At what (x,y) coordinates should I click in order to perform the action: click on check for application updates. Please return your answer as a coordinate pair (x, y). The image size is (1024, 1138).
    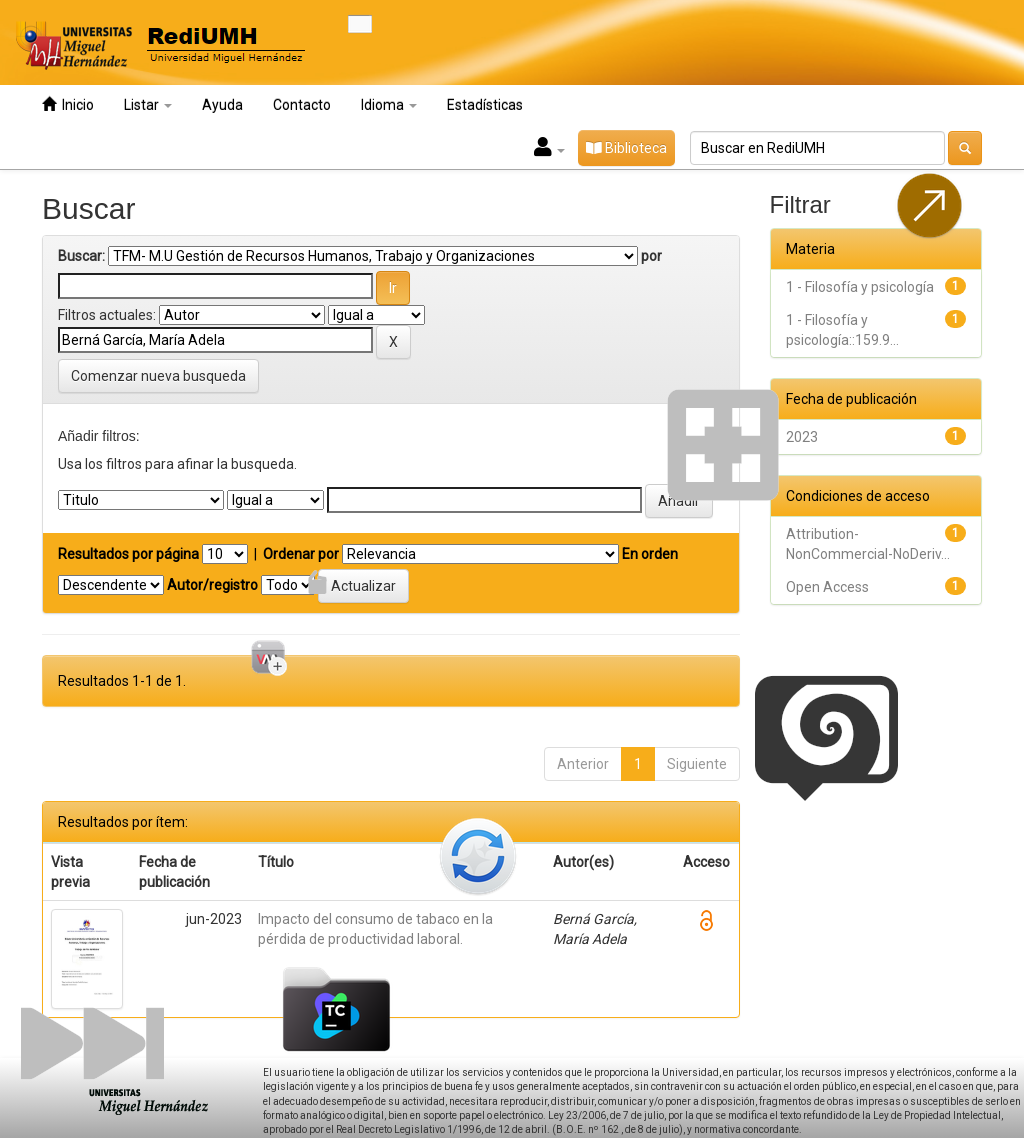
    Looking at the image, I should click on (478, 856).